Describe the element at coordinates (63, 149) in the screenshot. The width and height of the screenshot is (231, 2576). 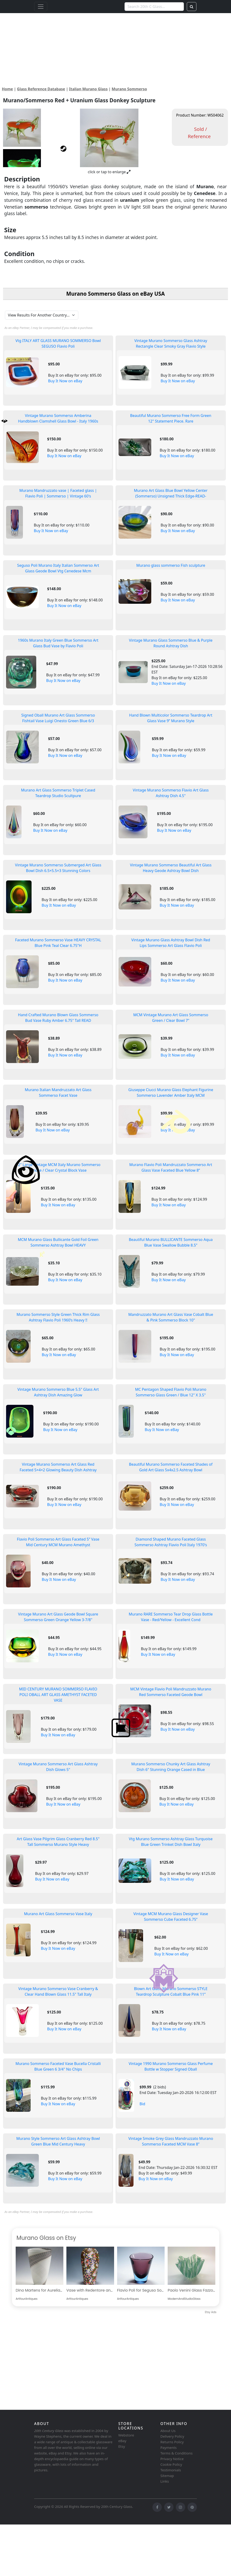
I see `open Steam gaming platform` at that location.